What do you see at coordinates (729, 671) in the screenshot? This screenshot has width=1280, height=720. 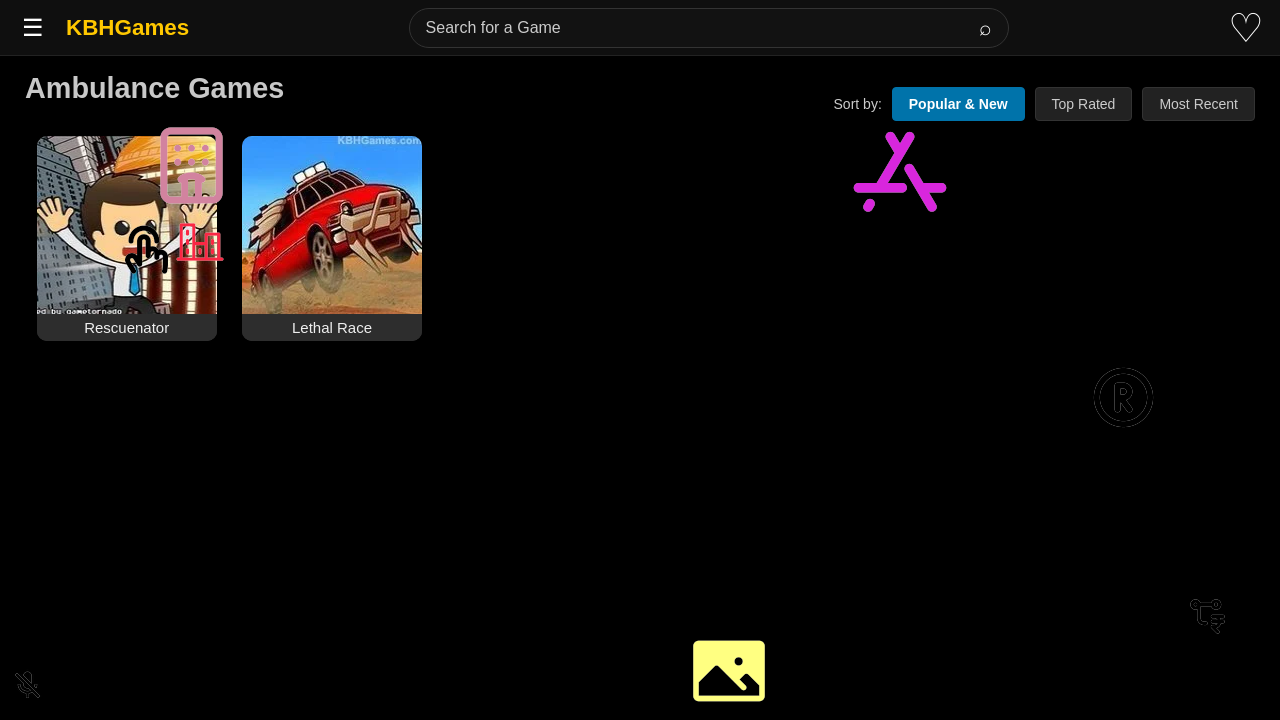 I see `view image or photo` at bounding box center [729, 671].